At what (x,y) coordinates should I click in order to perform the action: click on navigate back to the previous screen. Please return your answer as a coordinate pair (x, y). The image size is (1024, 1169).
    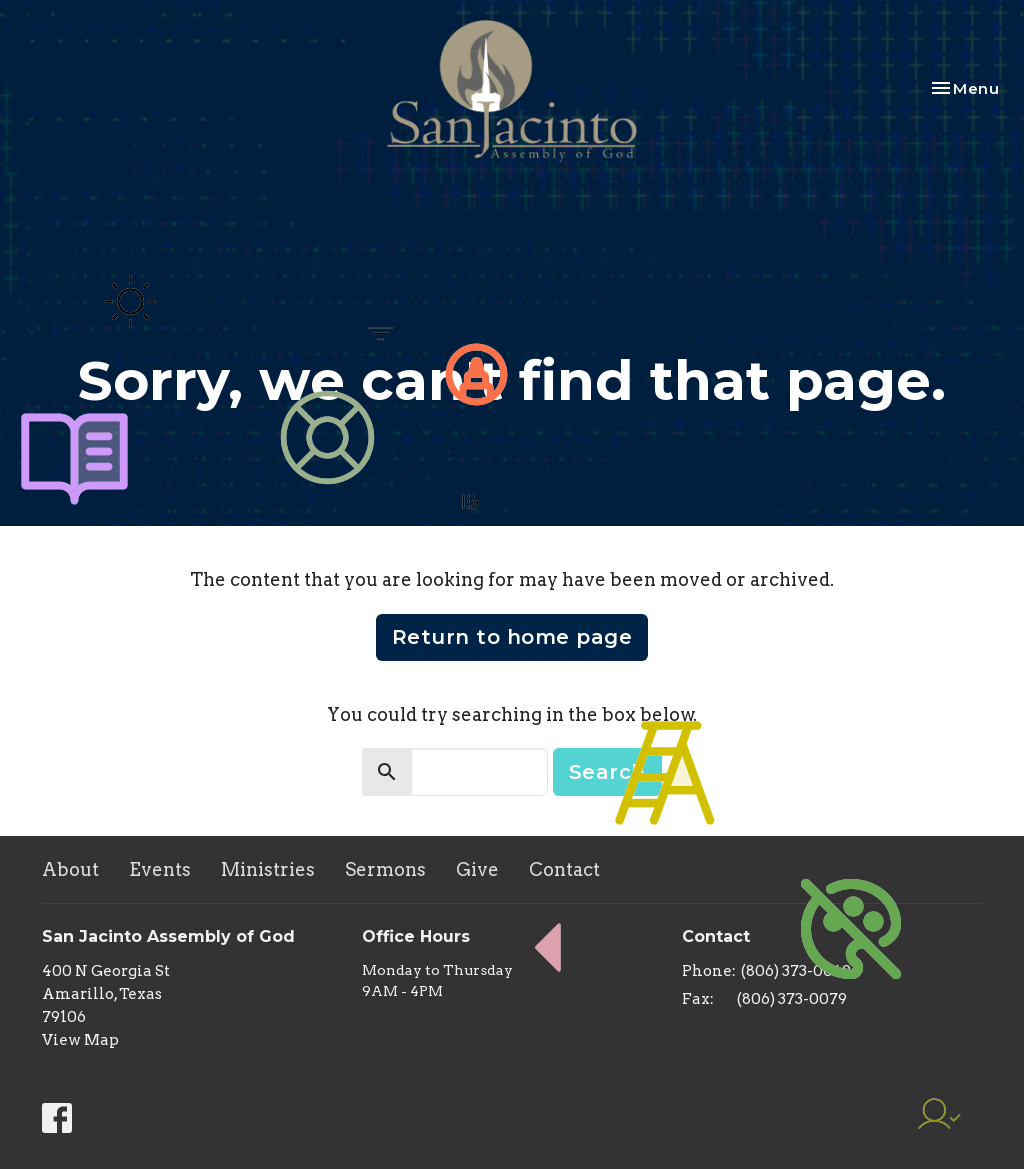
    Looking at the image, I should click on (547, 947).